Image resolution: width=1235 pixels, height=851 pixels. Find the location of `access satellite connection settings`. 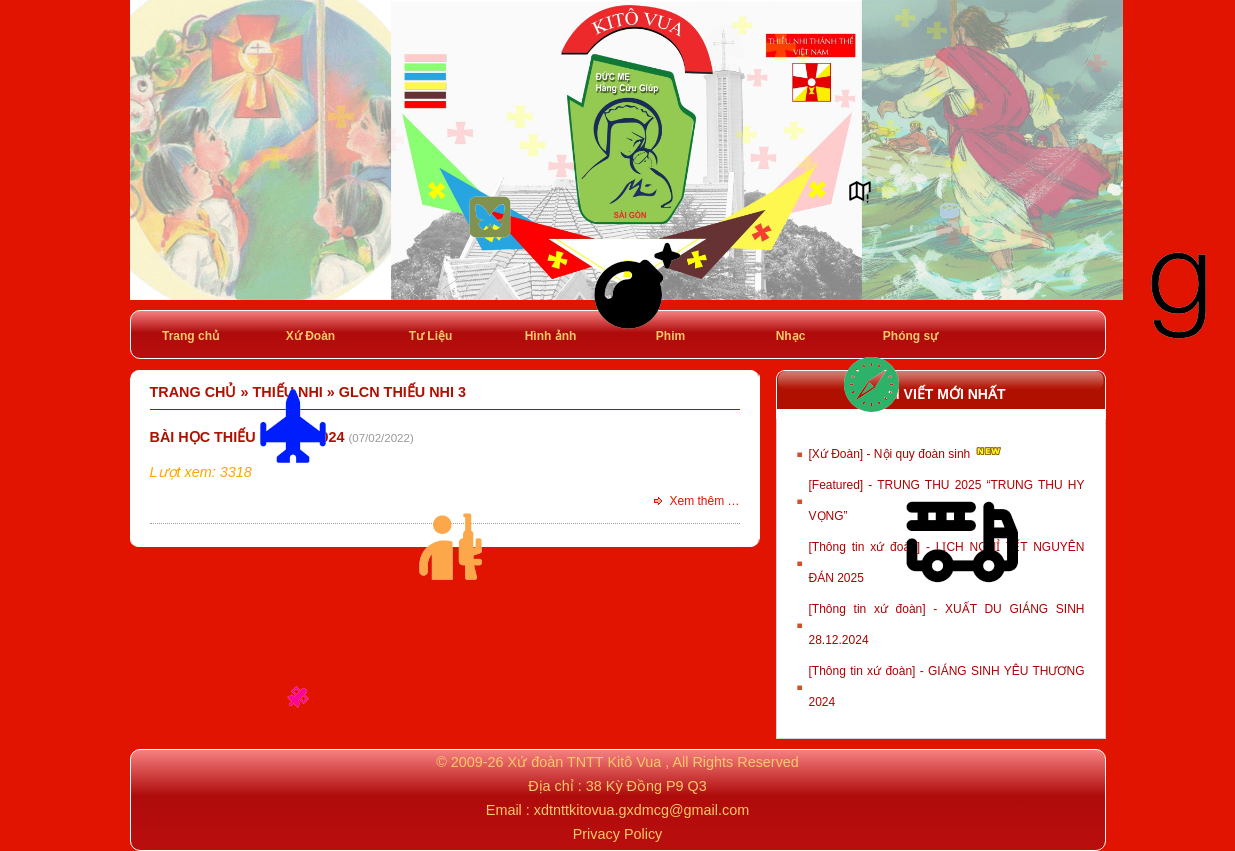

access satellite connection settings is located at coordinates (298, 697).